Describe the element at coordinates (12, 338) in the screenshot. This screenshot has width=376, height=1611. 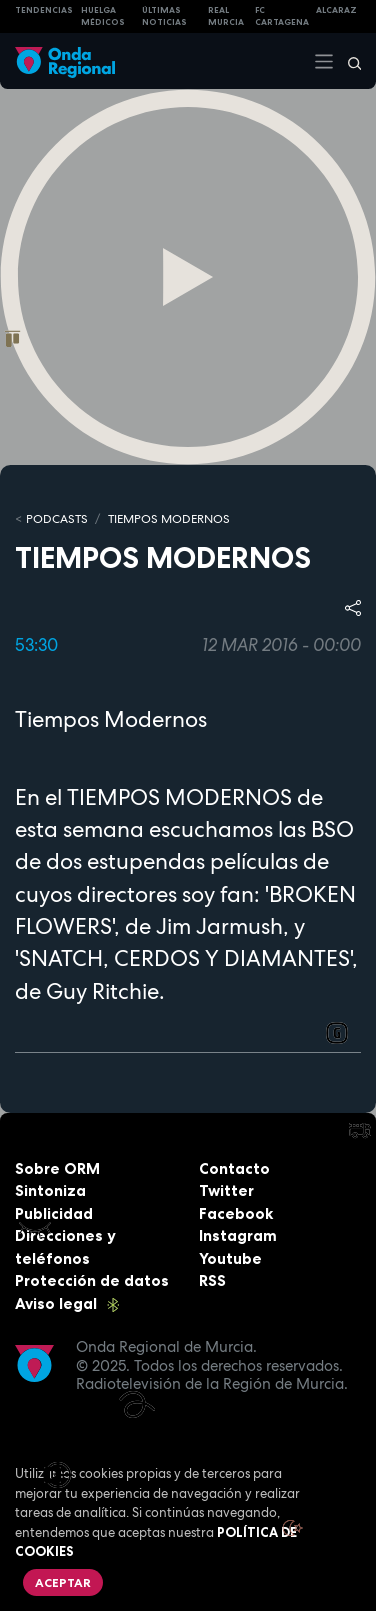
I see `align selected elements to the top` at that location.